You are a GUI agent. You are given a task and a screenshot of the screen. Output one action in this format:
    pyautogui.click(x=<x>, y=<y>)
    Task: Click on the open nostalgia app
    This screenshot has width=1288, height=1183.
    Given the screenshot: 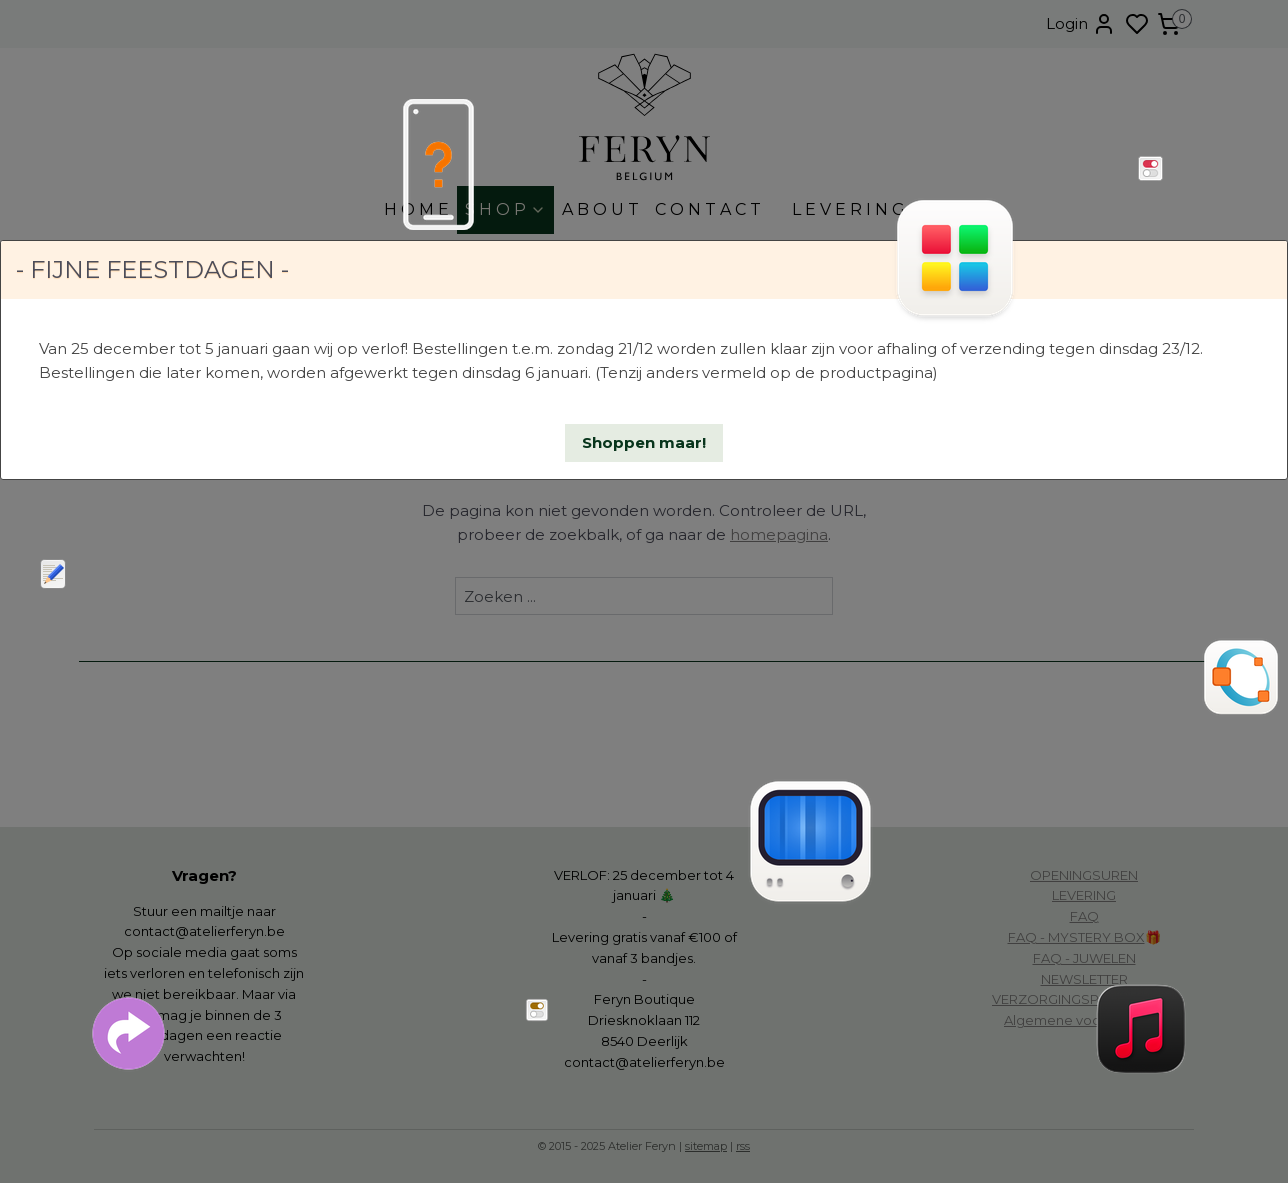 What is the action you would take?
    pyautogui.click(x=810, y=841)
    